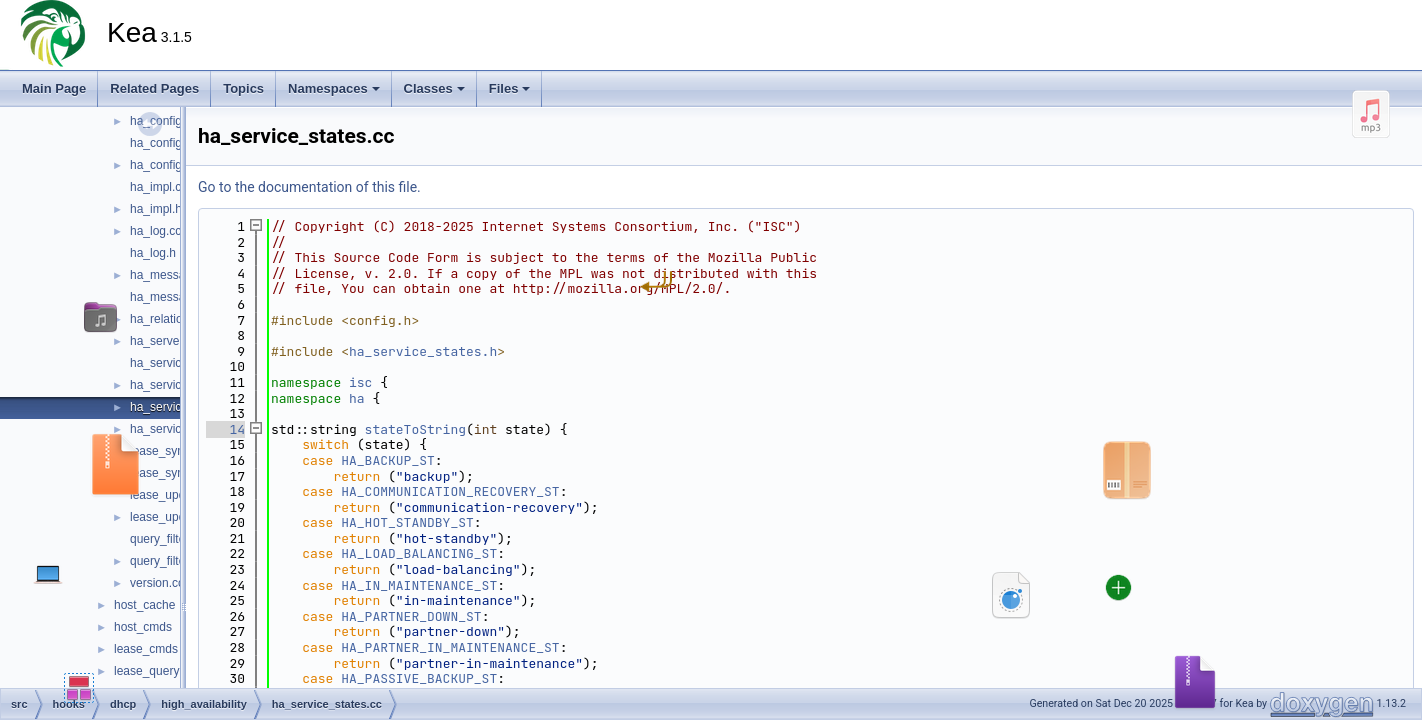  What do you see at coordinates (655, 279) in the screenshot?
I see `reply to all recipients of an email` at bounding box center [655, 279].